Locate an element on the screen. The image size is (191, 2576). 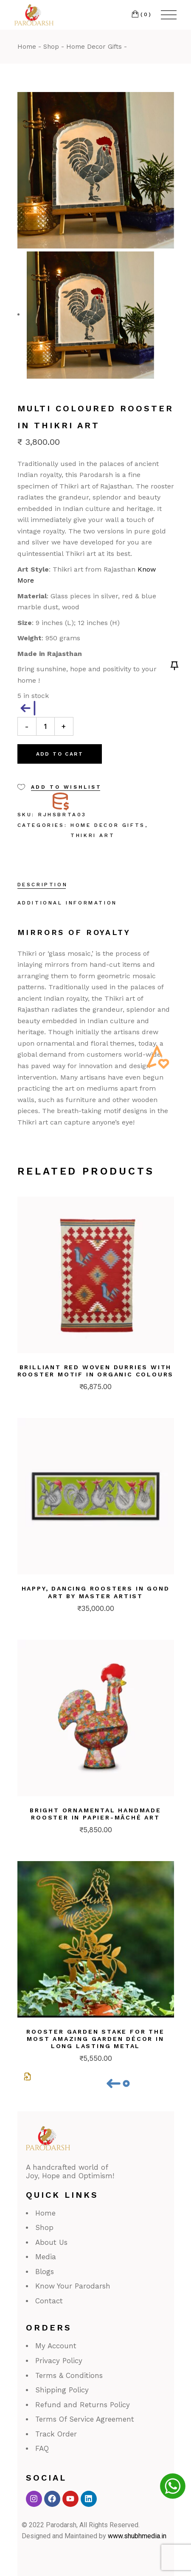
create a symbolic link to this file is located at coordinates (28, 2076).